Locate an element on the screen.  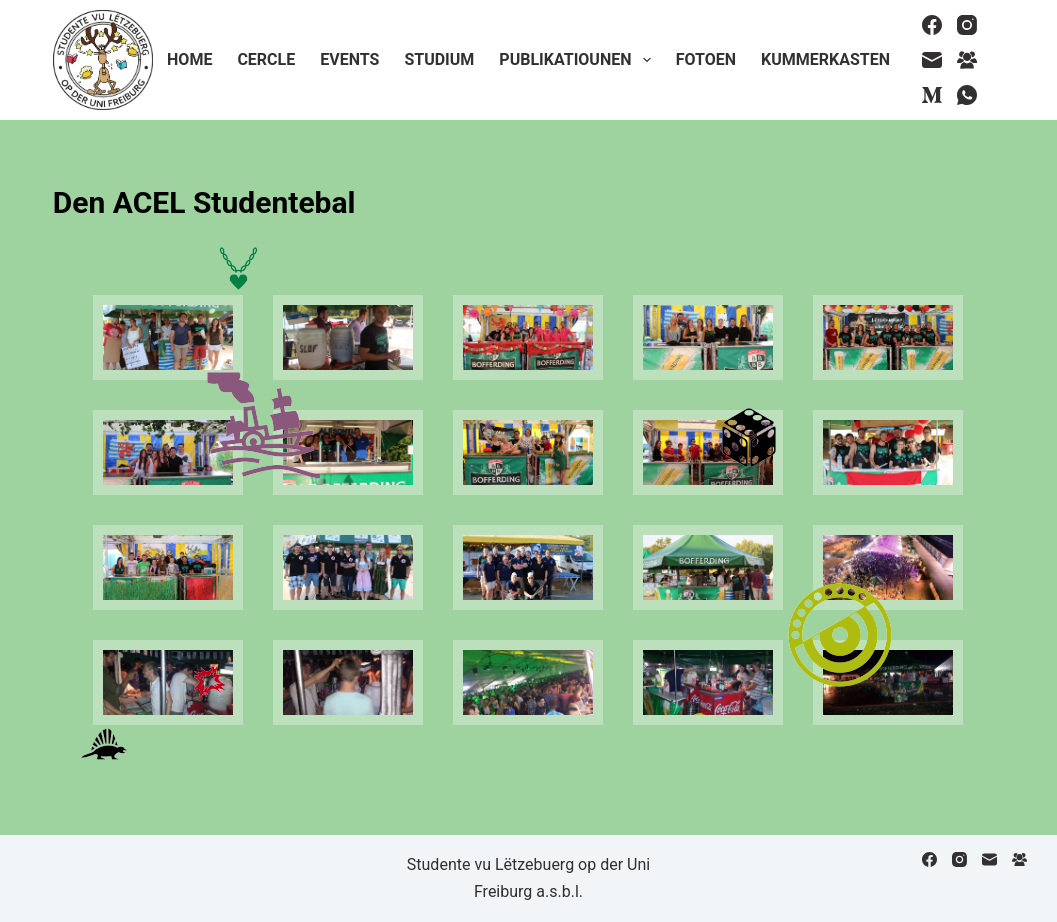
abstract game ability or skill icon is located at coordinates (840, 635).